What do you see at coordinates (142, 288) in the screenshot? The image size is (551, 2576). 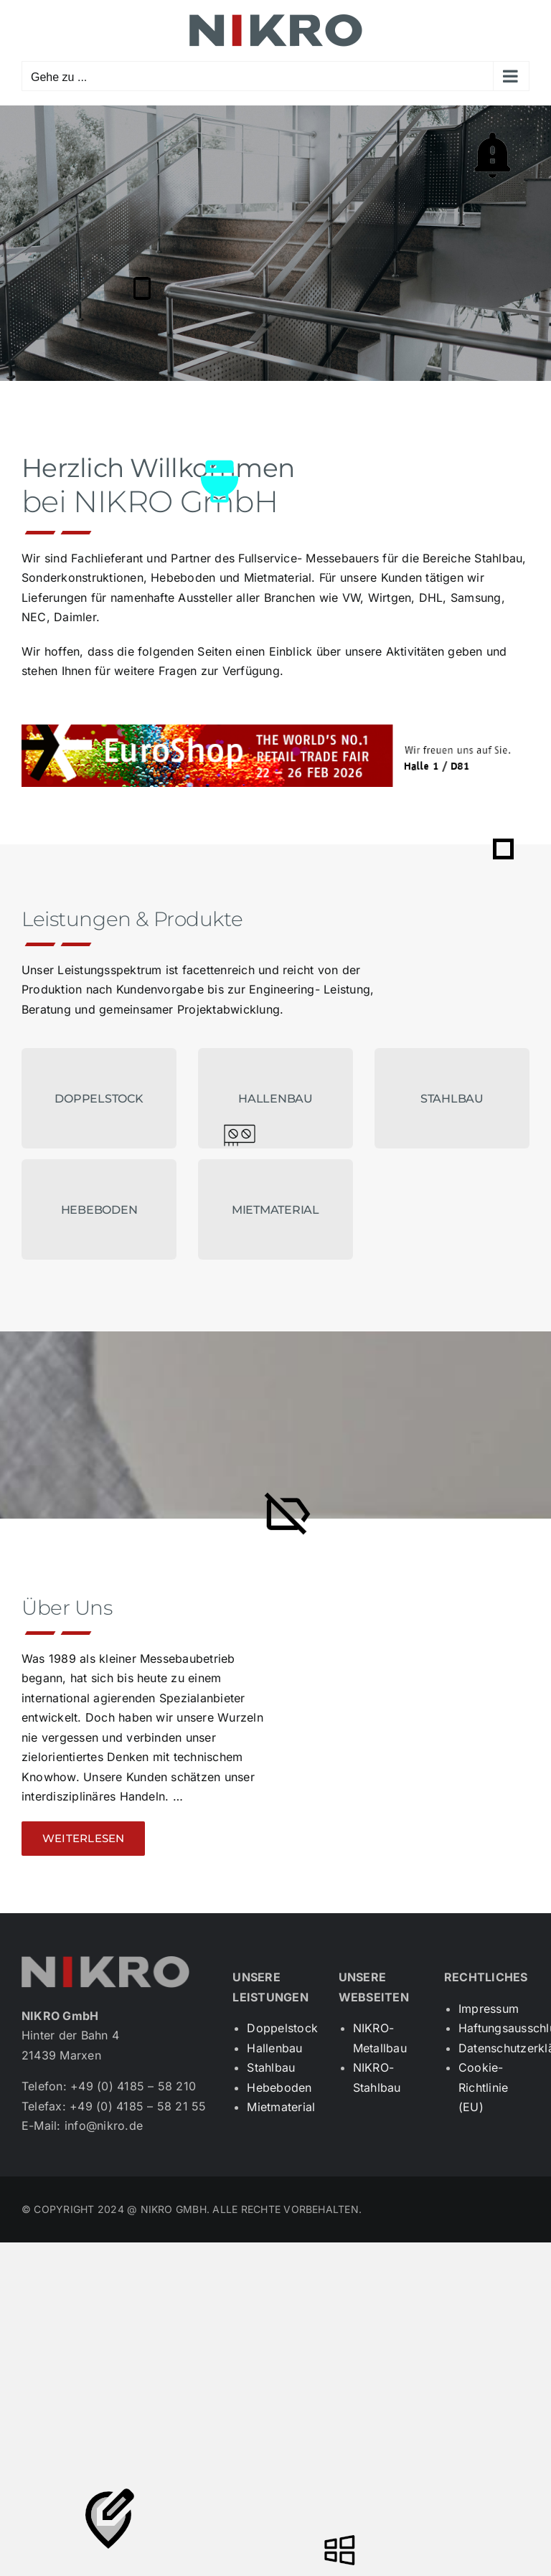 I see `crop image to portrait orientation` at bounding box center [142, 288].